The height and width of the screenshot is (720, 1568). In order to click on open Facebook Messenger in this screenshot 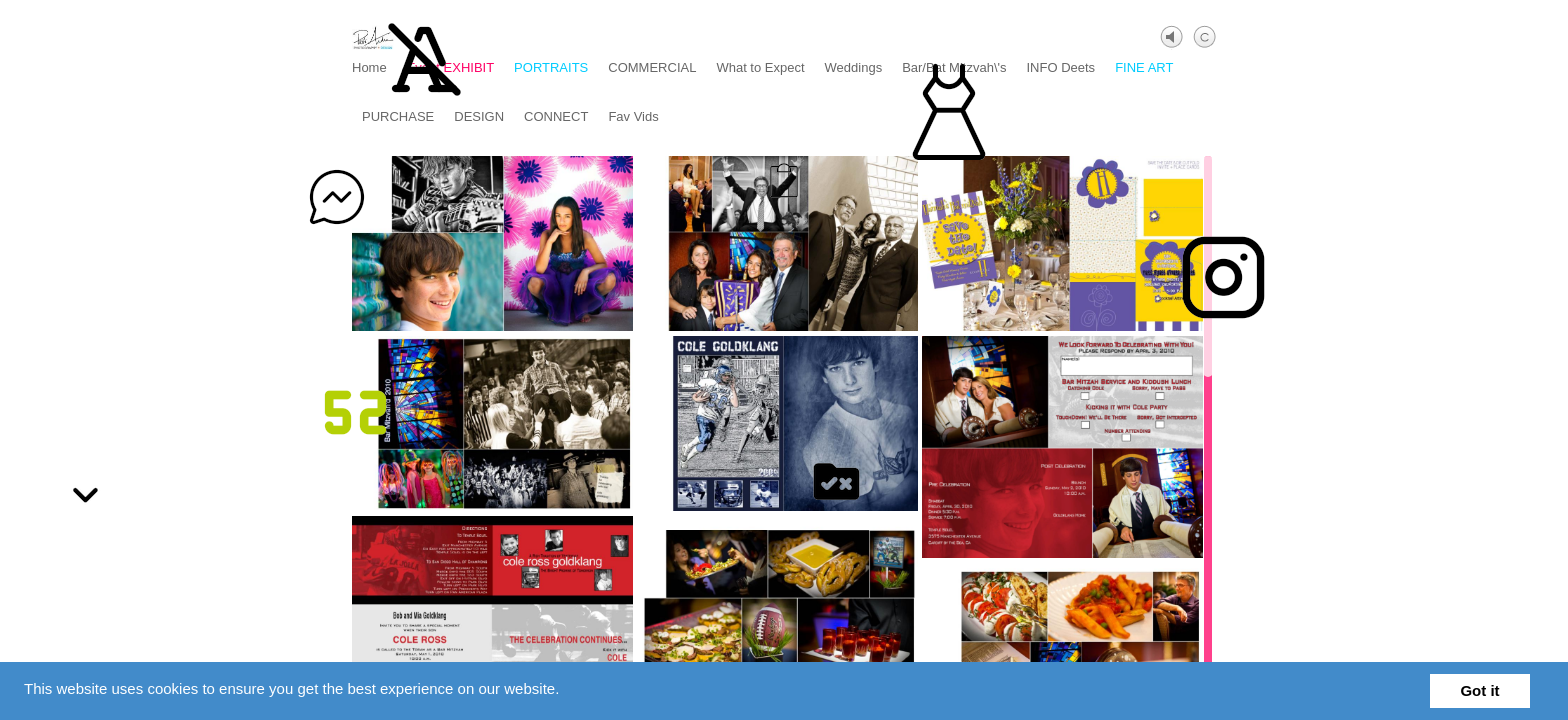, I will do `click(337, 197)`.